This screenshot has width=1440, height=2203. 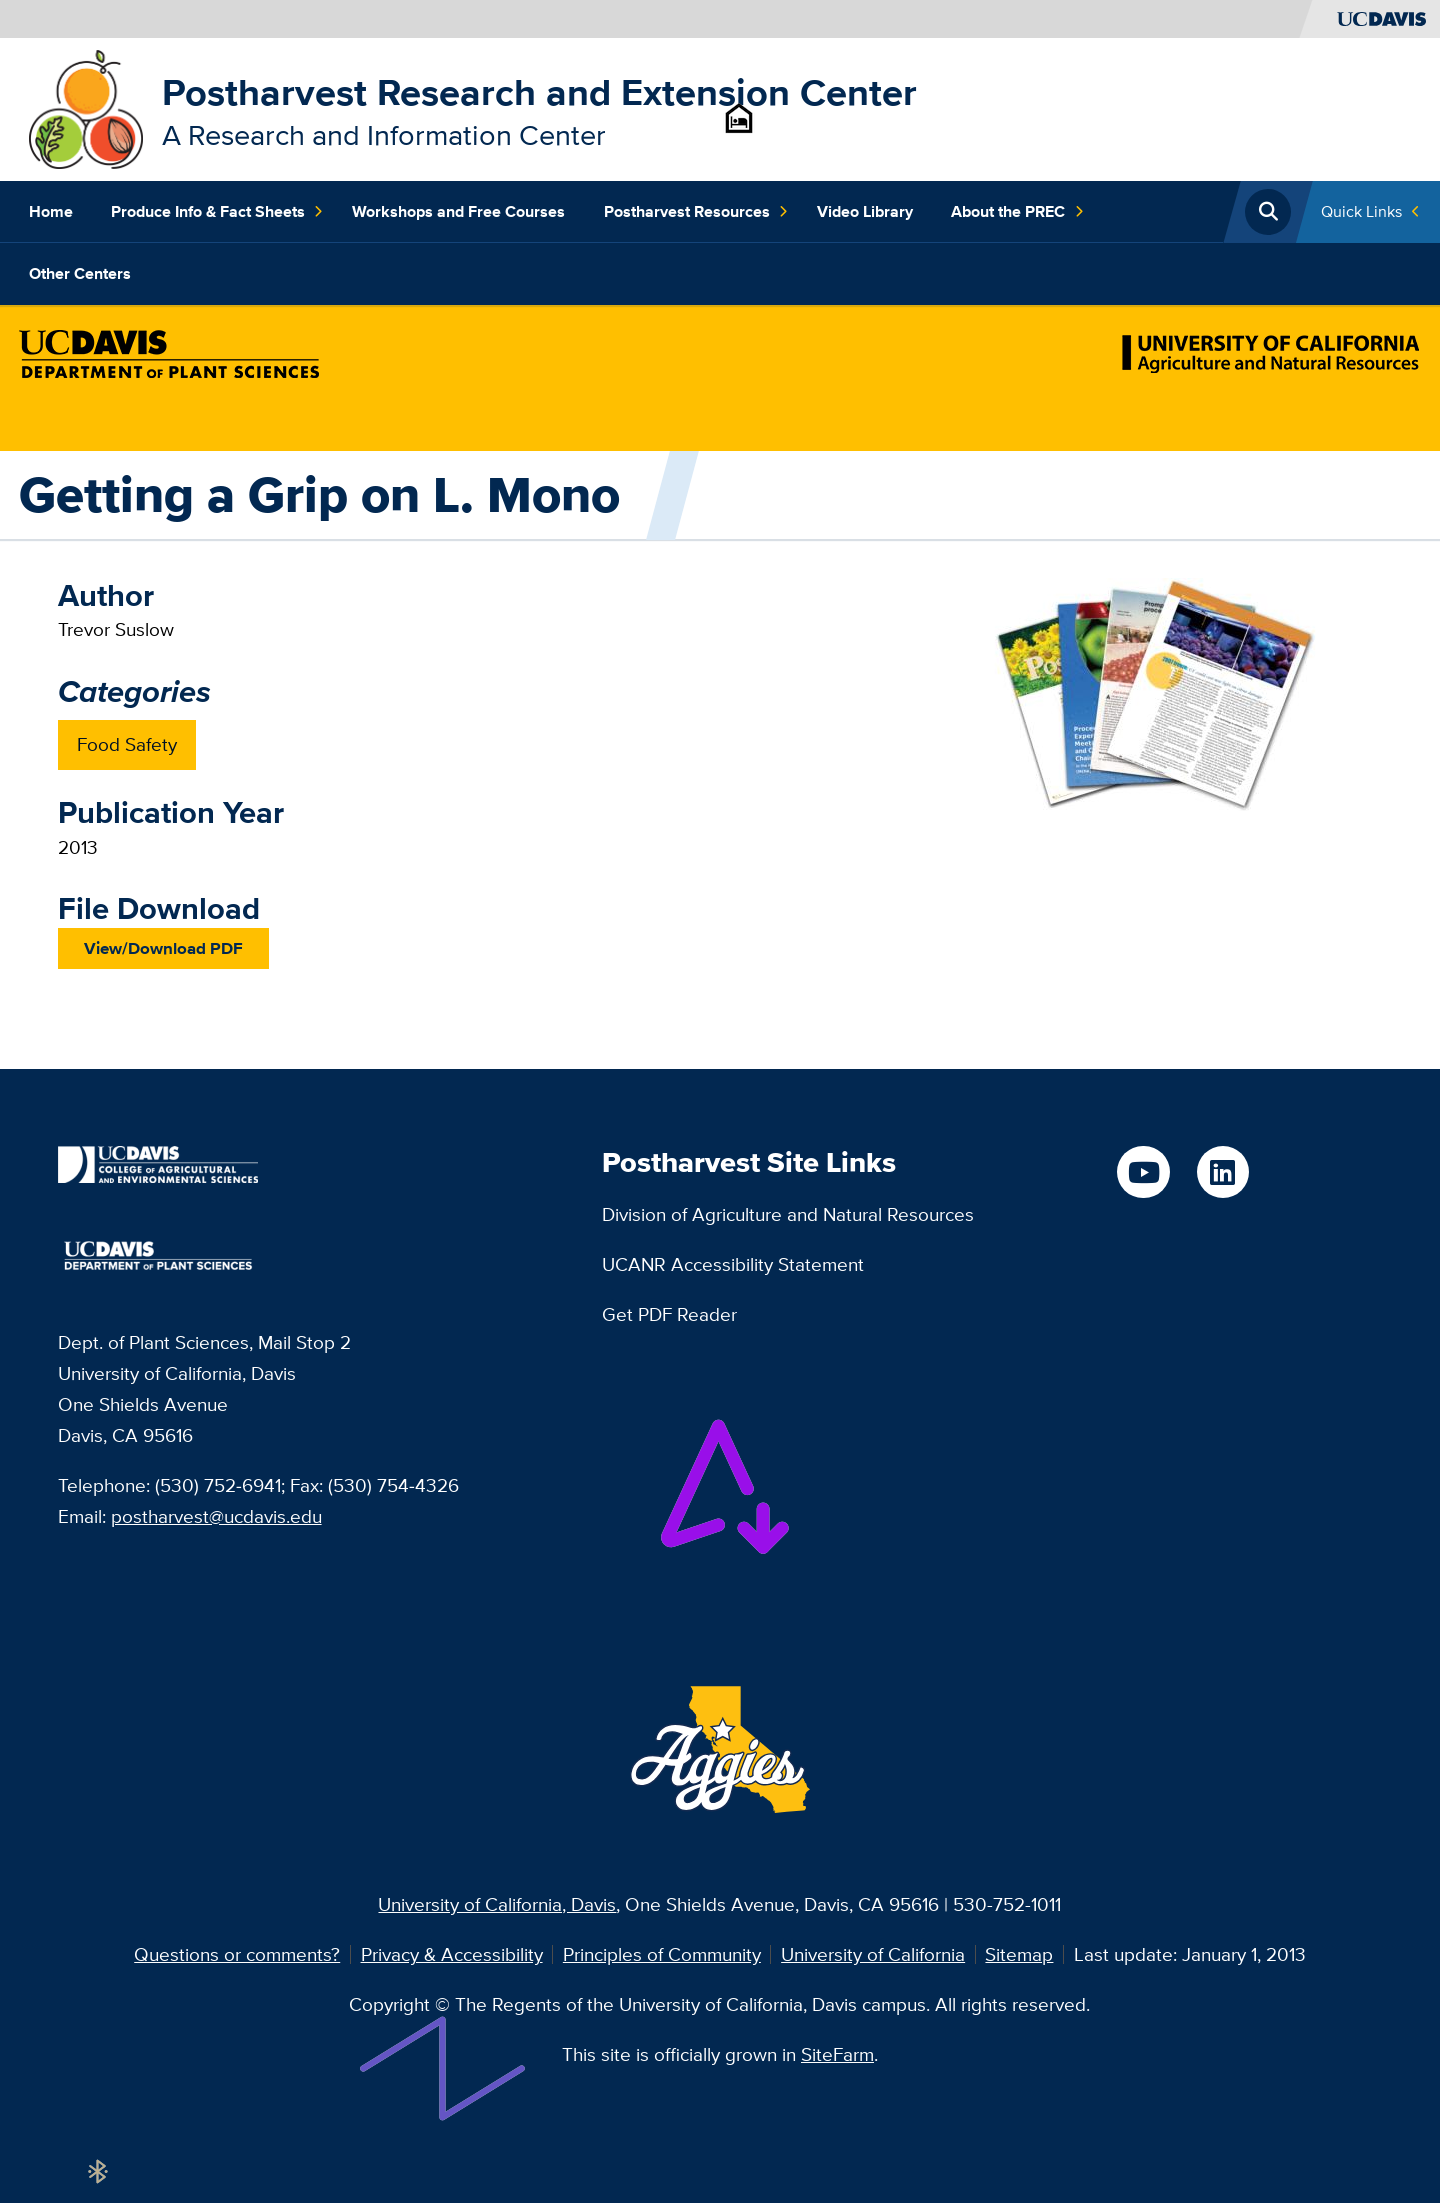 I want to click on find nearby overnight shelters or accommodations, so click(x=739, y=118).